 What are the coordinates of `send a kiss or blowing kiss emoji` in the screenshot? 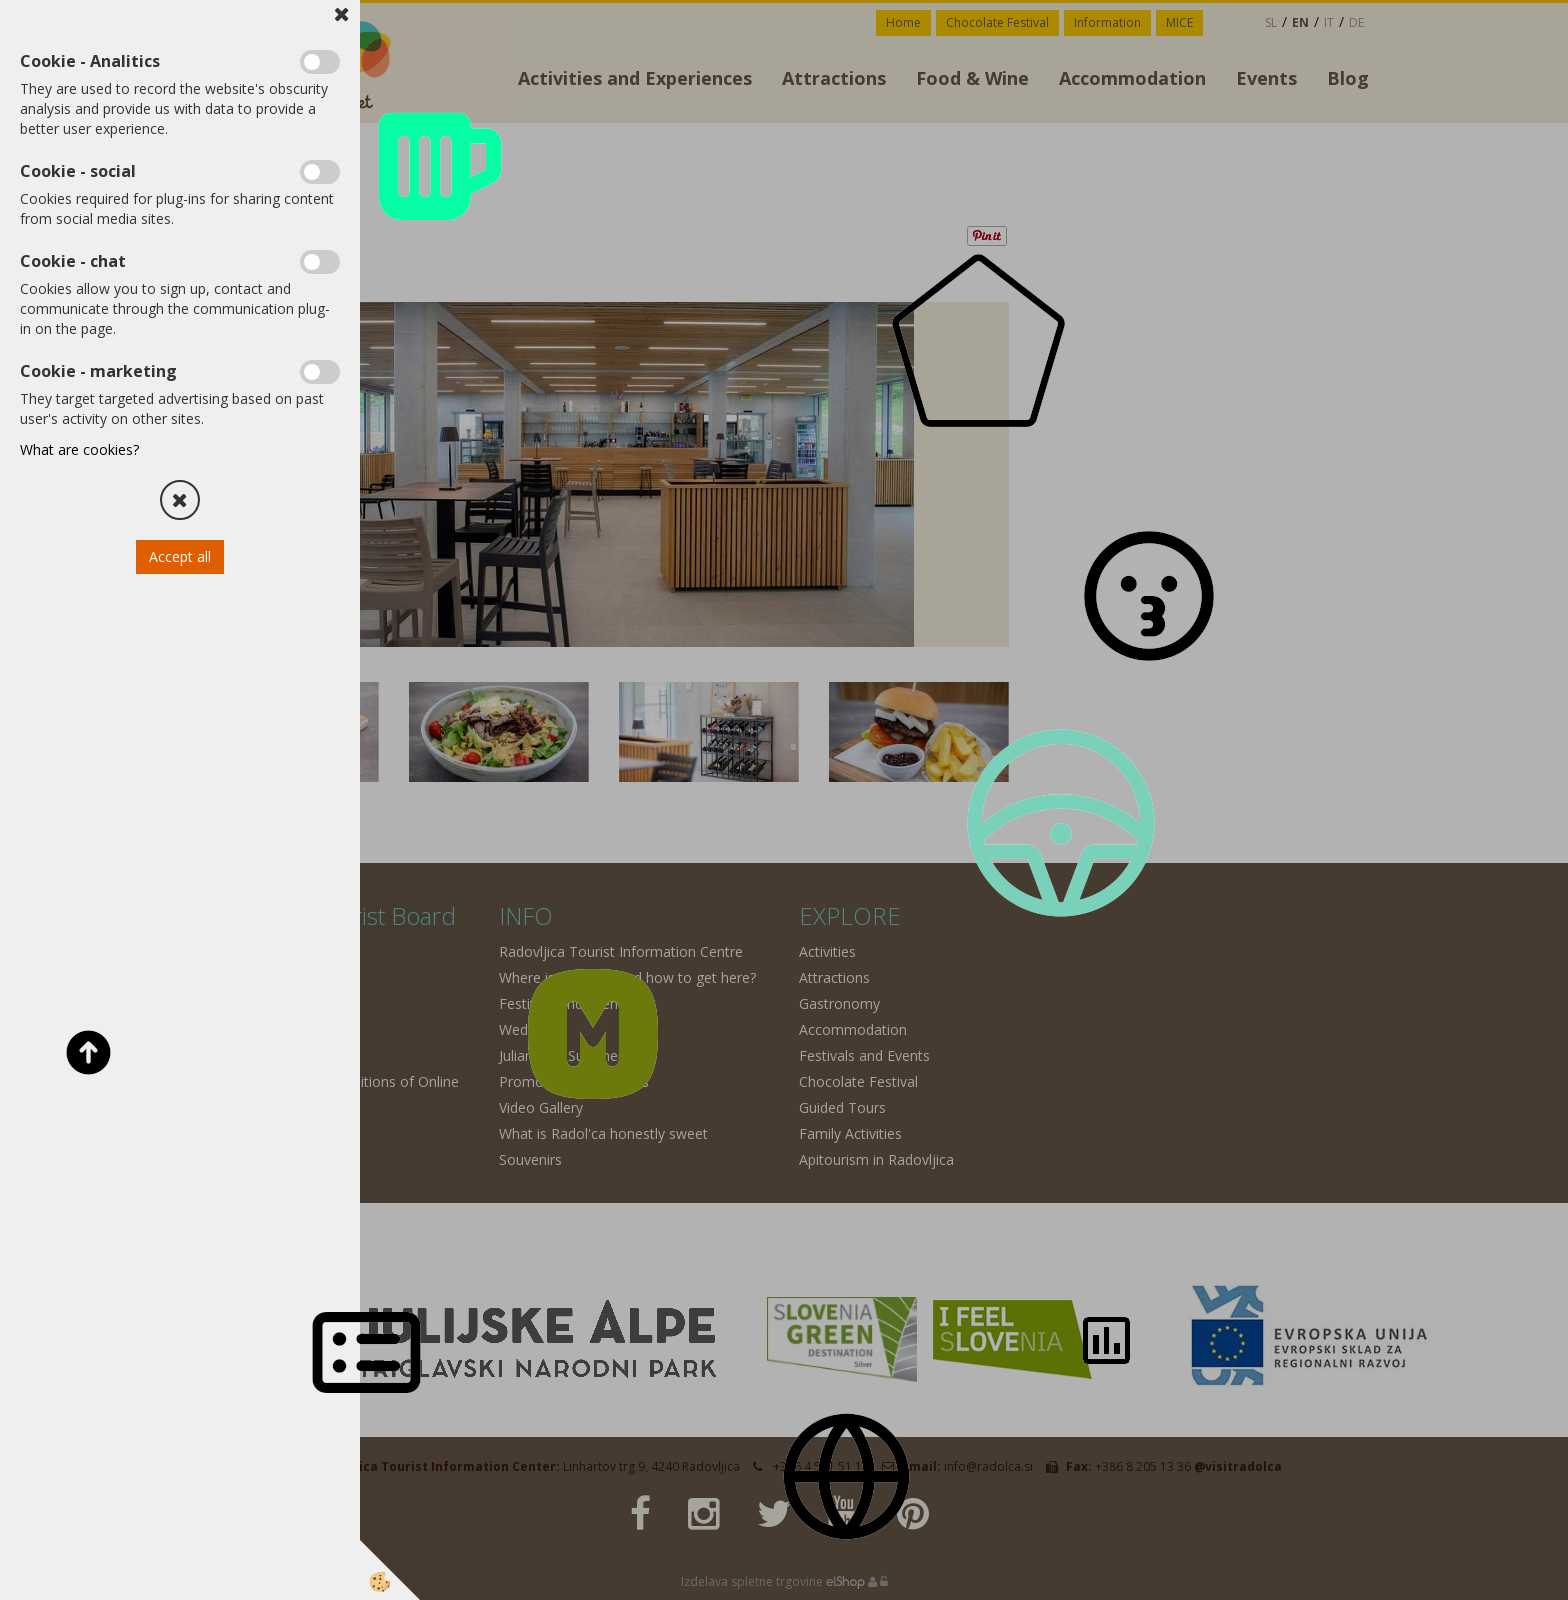 It's located at (1149, 596).